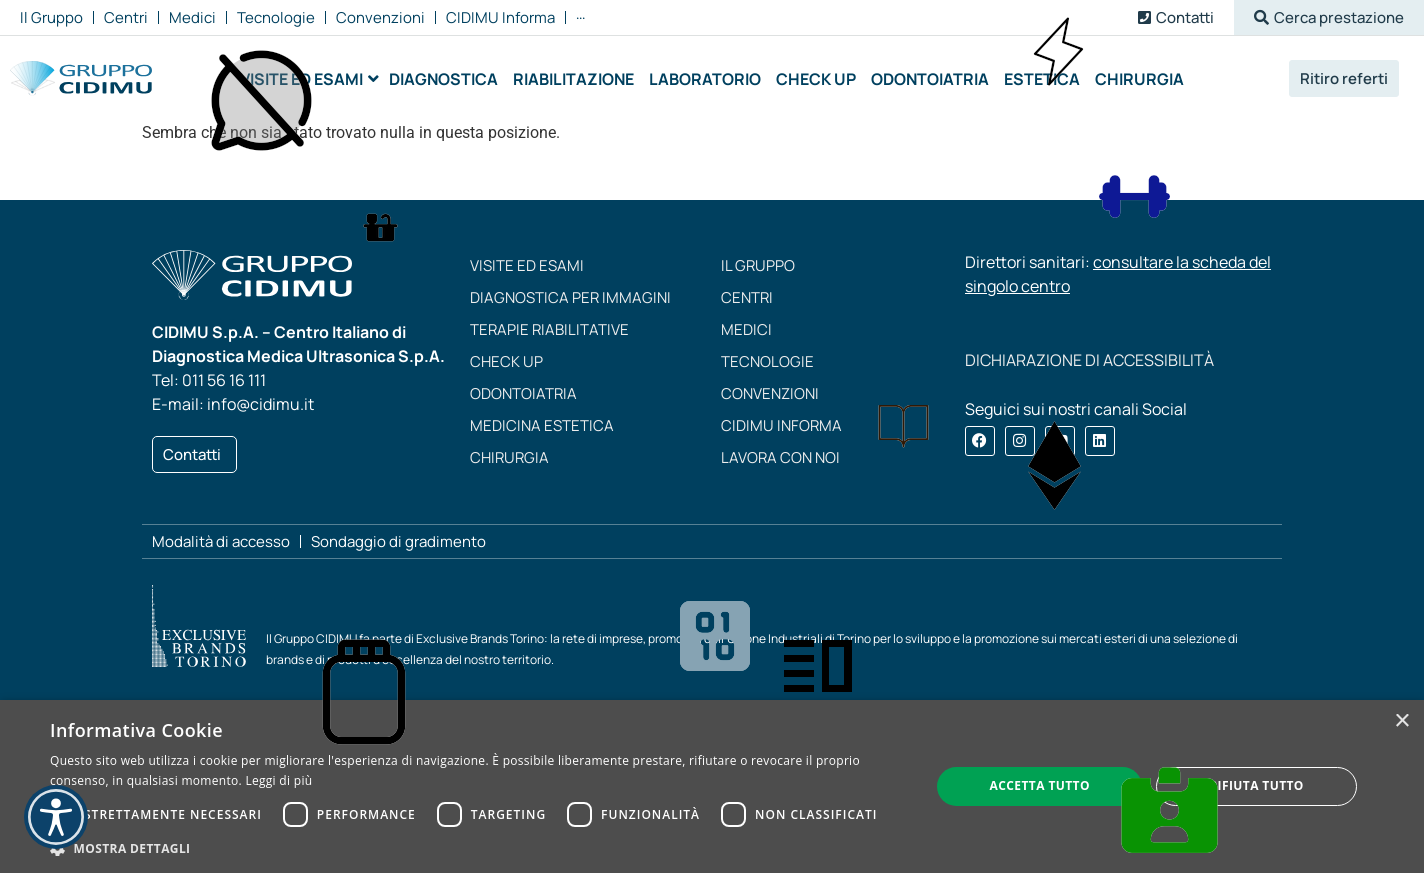  Describe the element at coordinates (1134, 196) in the screenshot. I see `access fitness or workout features` at that location.